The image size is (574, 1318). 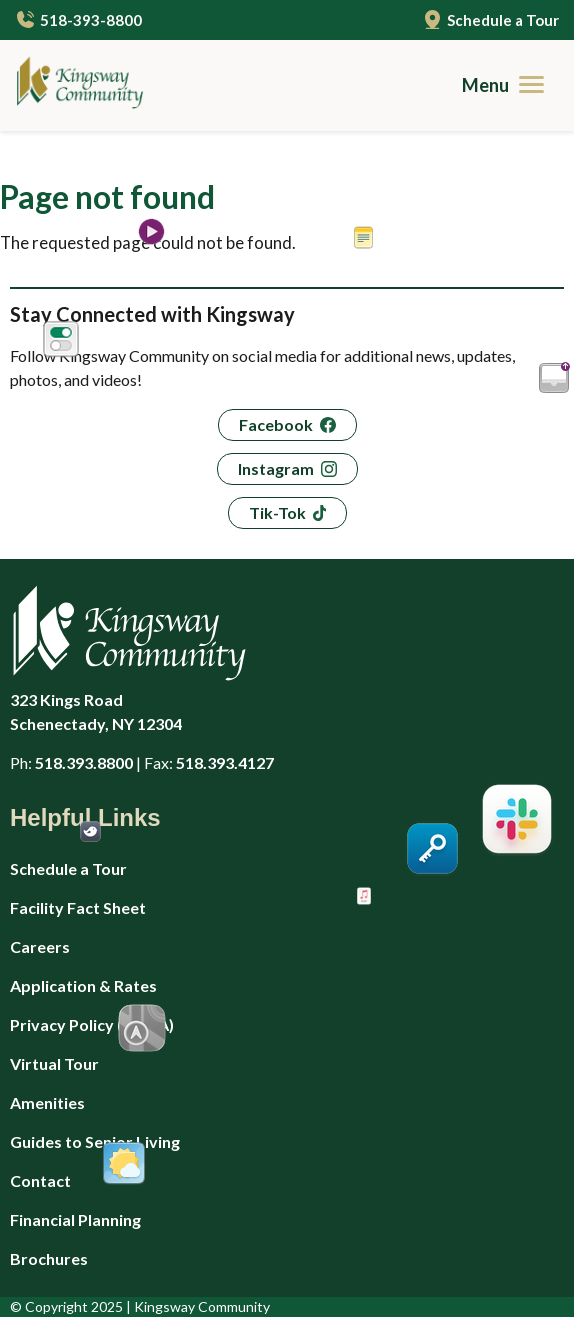 What do you see at coordinates (364, 896) in the screenshot?
I see `an ADPCM audio file format indicator` at bounding box center [364, 896].